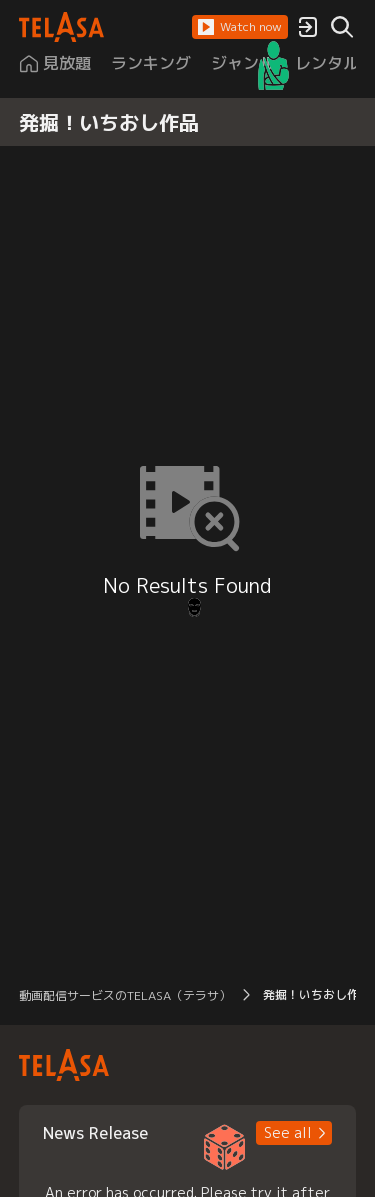 The width and height of the screenshot is (375, 1197). I want to click on select balaclava or ski mask headgear, so click(194, 607).